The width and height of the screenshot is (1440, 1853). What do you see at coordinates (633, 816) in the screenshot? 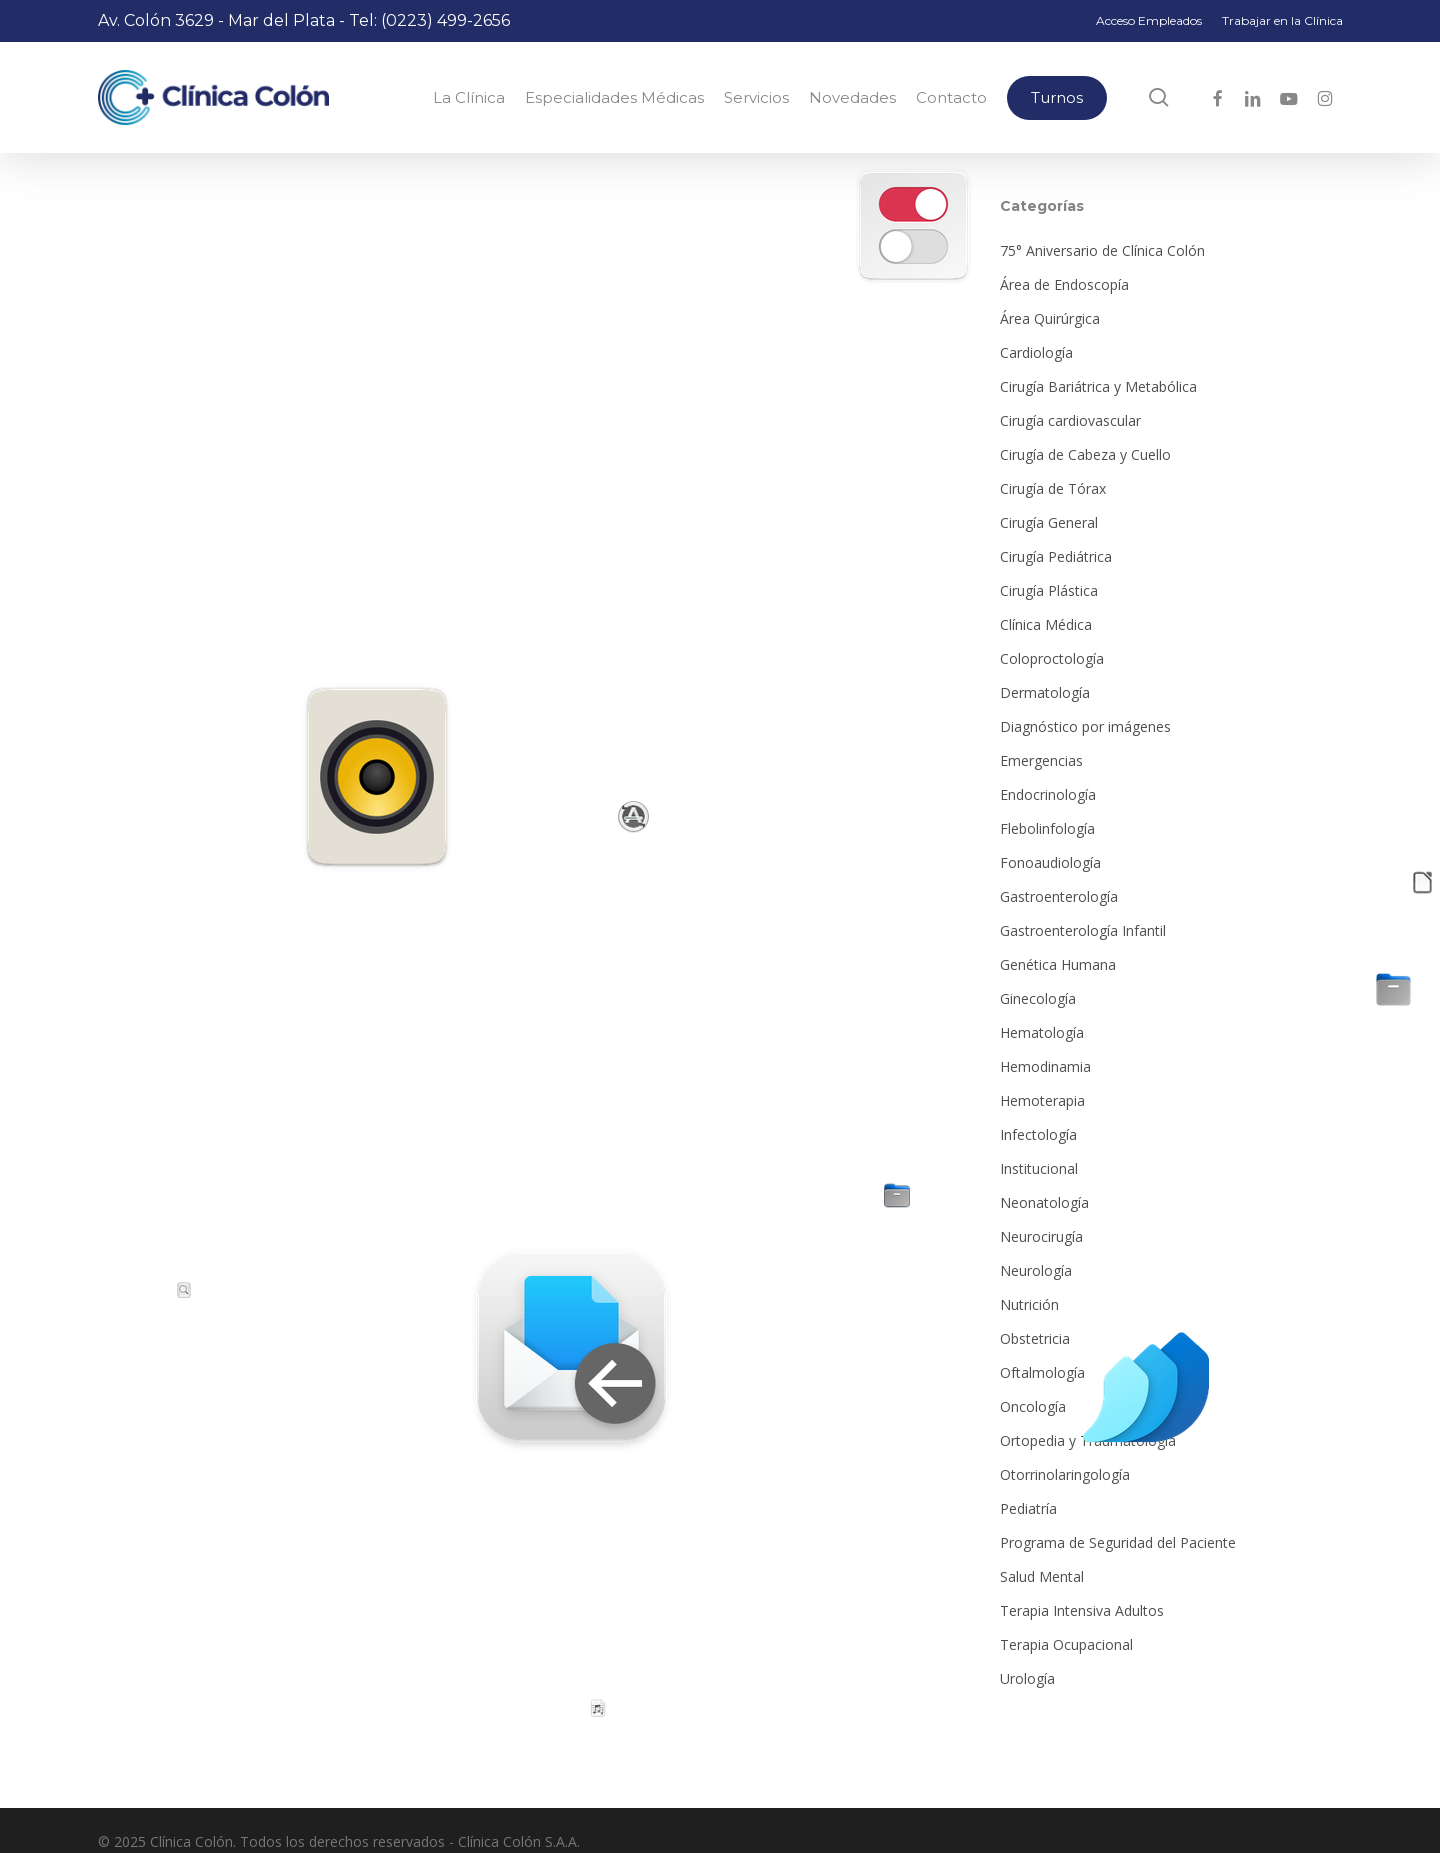
I see `open the software update manager` at bounding box center [633, 816].